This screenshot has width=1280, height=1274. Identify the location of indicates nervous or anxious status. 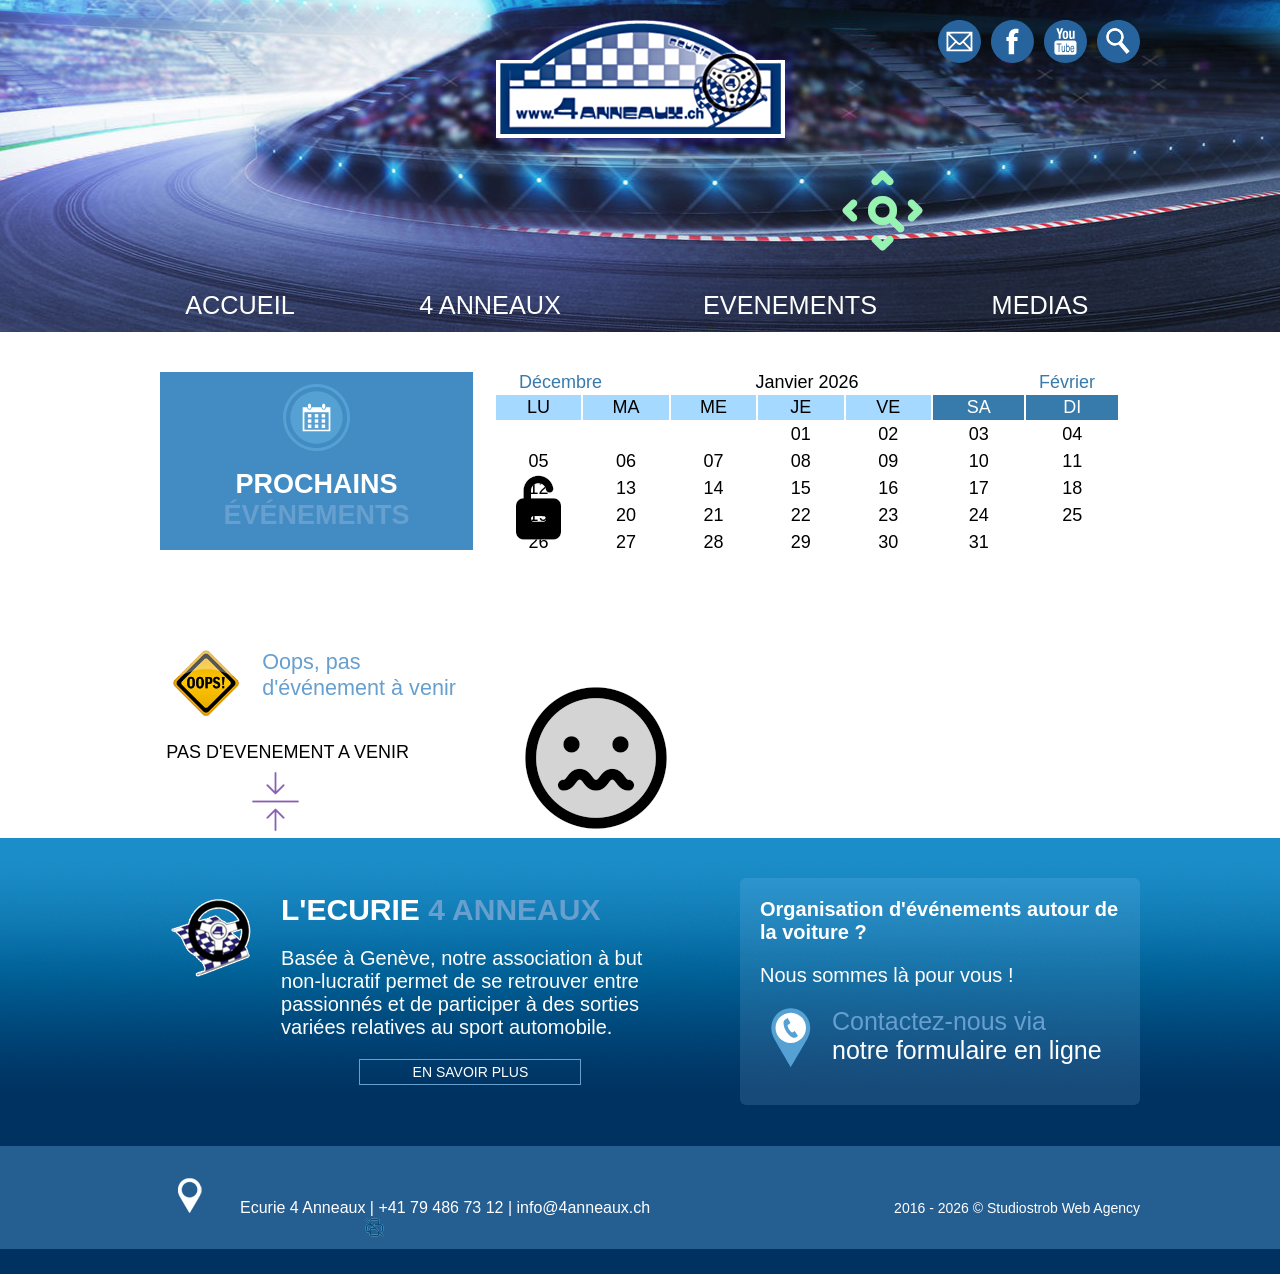
(596, 758).